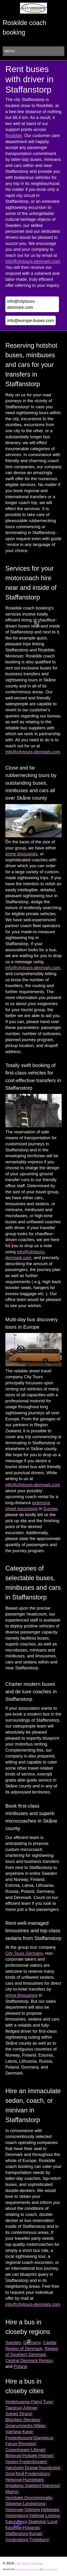 This screenshot has width=67, height=2576. I want to click on playlist unavailable or disabled, so click(37, 624).